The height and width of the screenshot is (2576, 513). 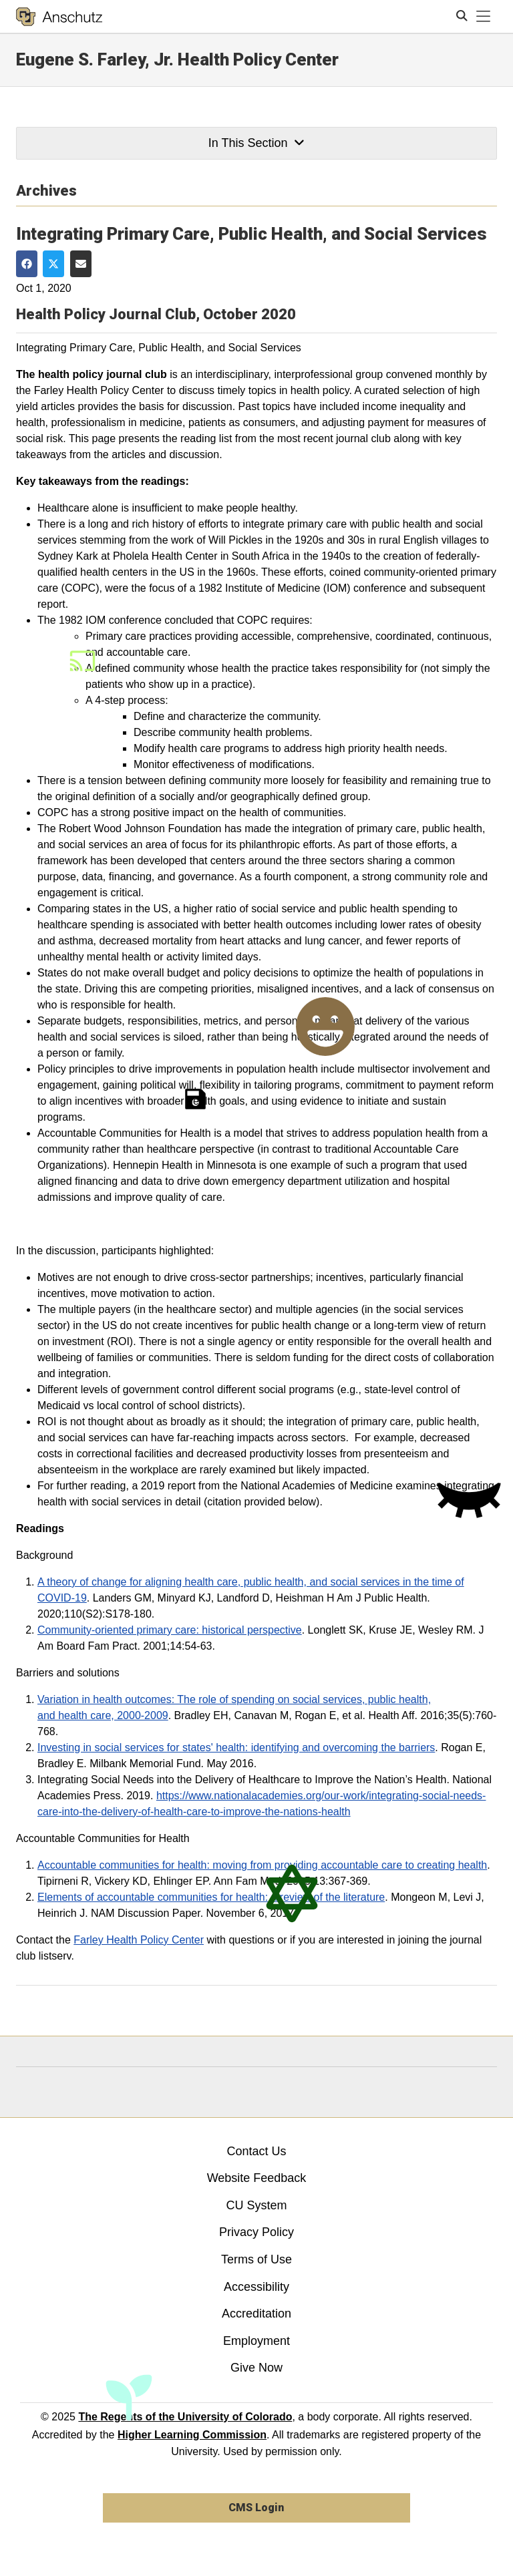 What do you see at coordinates (292, 1893) in the screenshot?
I see `indicates Jewish religious content or services` at bounding box center [292, 1893].